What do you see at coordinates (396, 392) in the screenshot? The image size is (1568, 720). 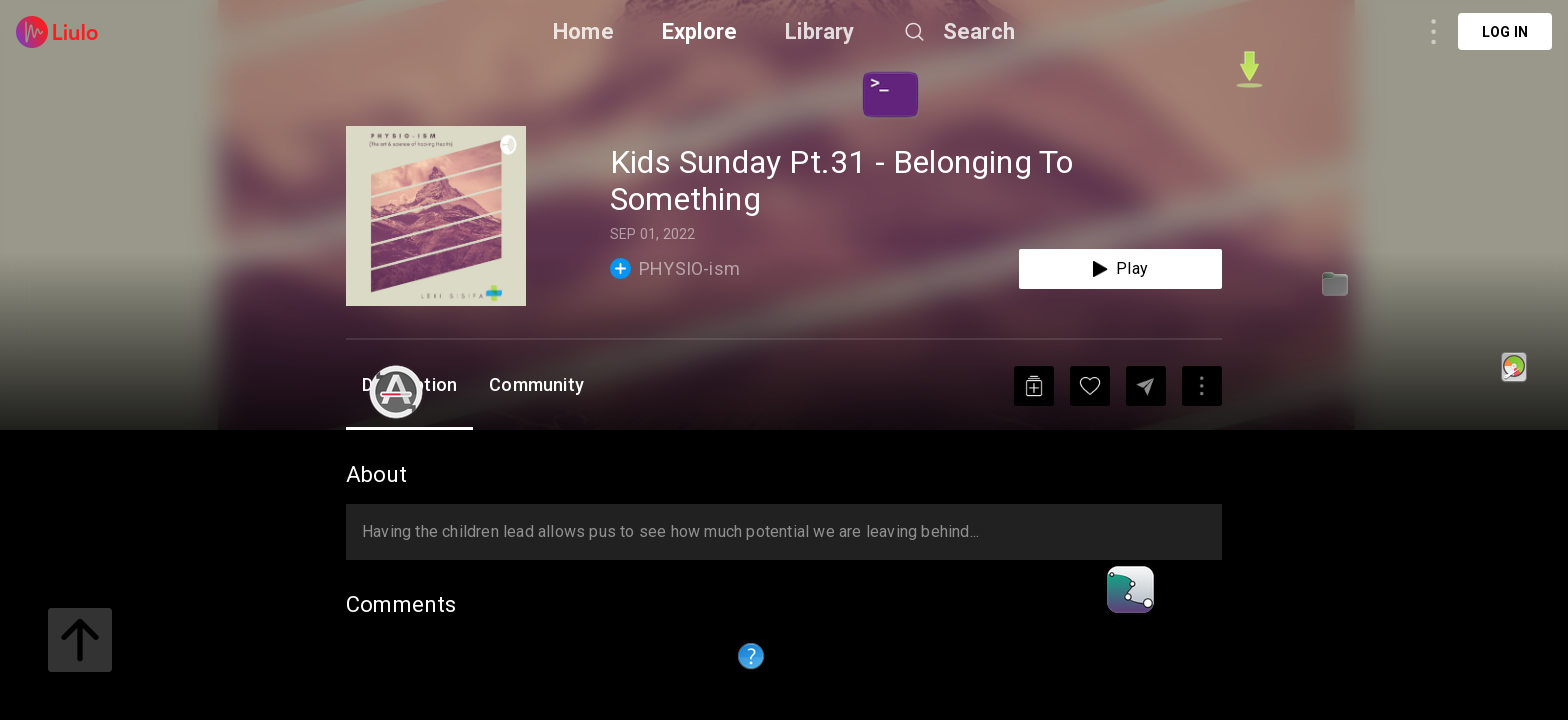 I see `check for available software updates` at bounding box center [396, 392].